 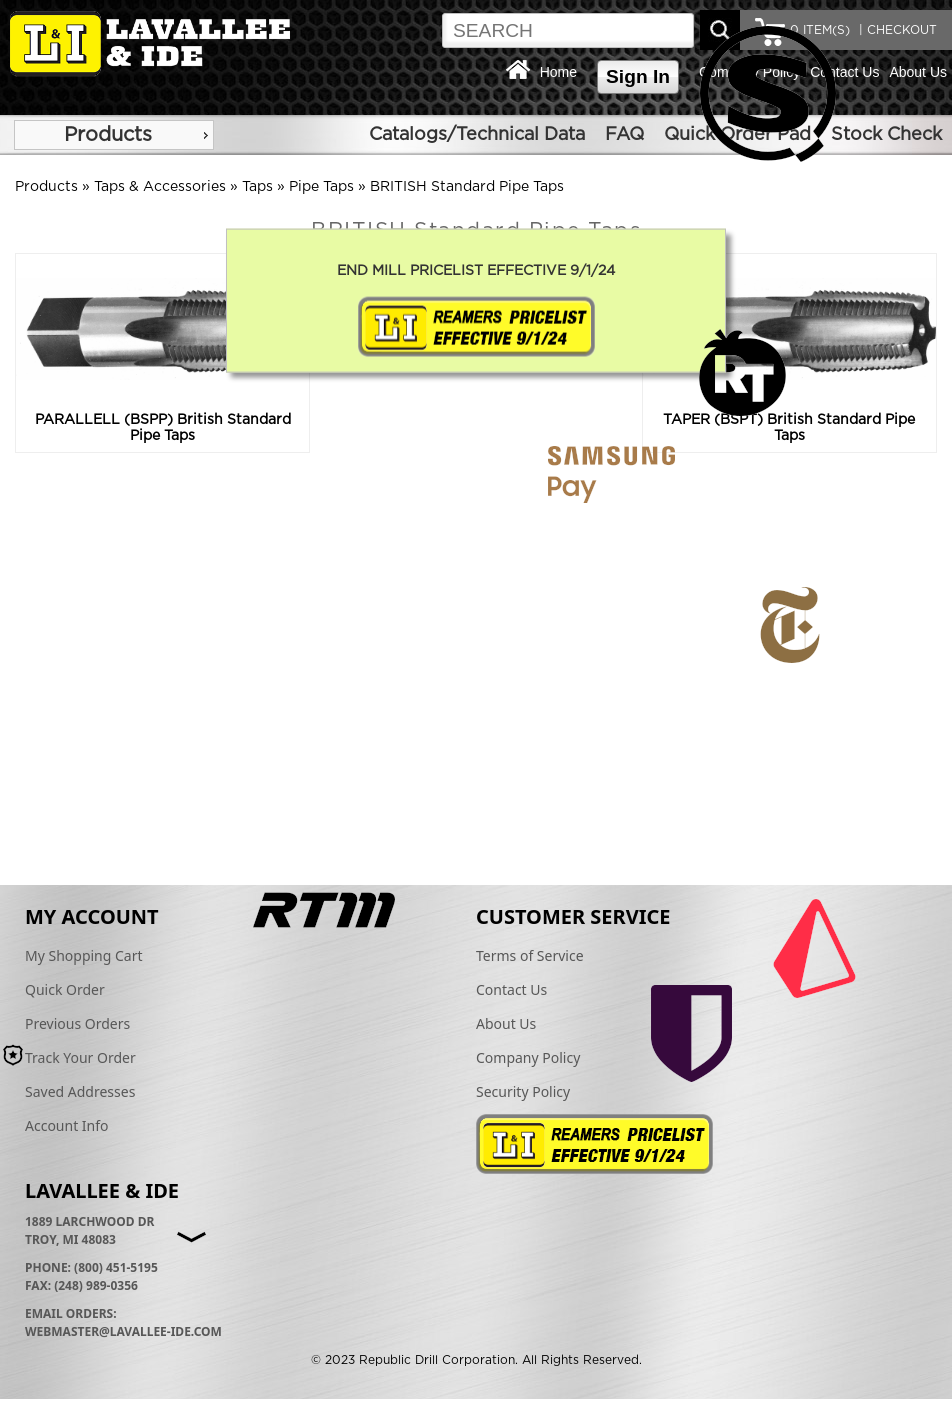 What do you see at coordinates (814, 948) in the screenshot?
I see `open Prisma ORM documentation or dashboard` at bounding box center [814, 948].